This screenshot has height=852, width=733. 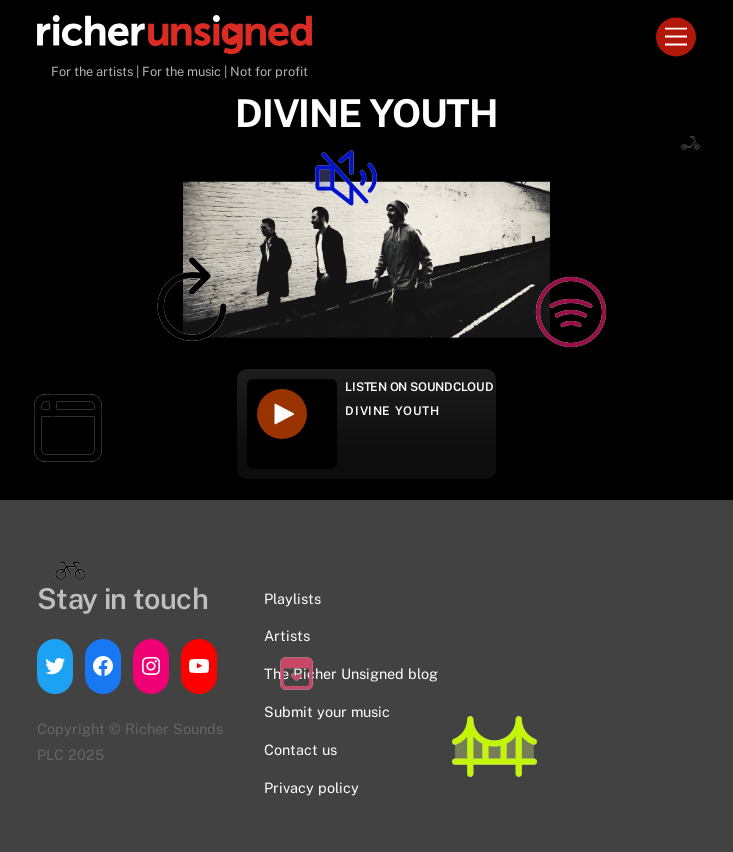 What do you see at coordinates (192, 299) in the screenshot?
I see `refresh or reload the current page` at bounding box center [192, 299].